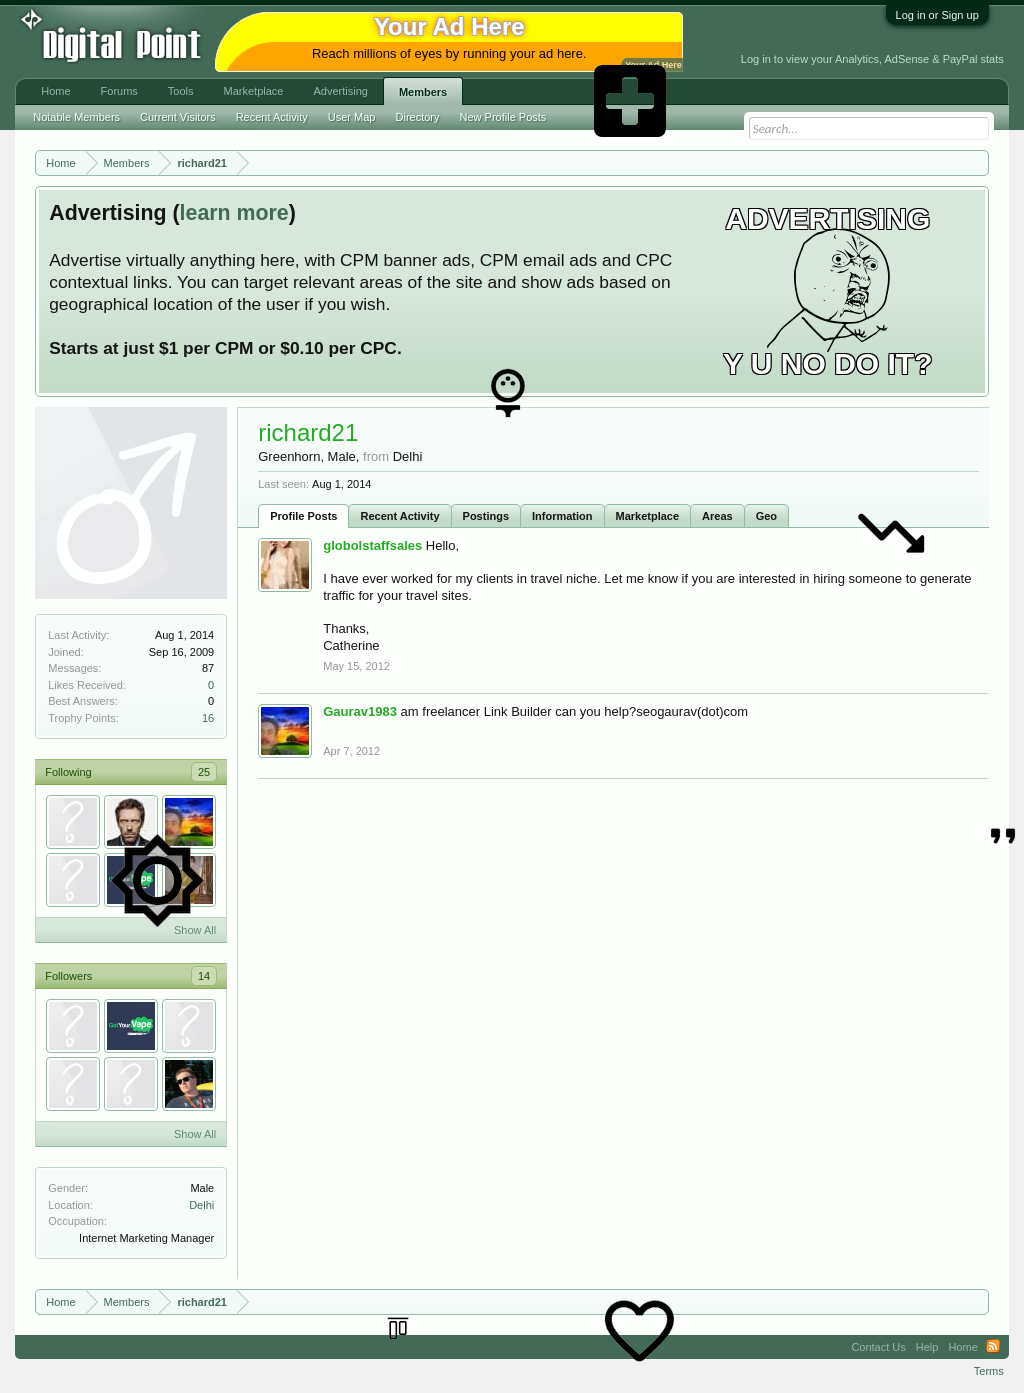  What do you see at coordinates (639, 1331) in the screenshot?
I see `add to favorites` at bounding box center [639, 1331].